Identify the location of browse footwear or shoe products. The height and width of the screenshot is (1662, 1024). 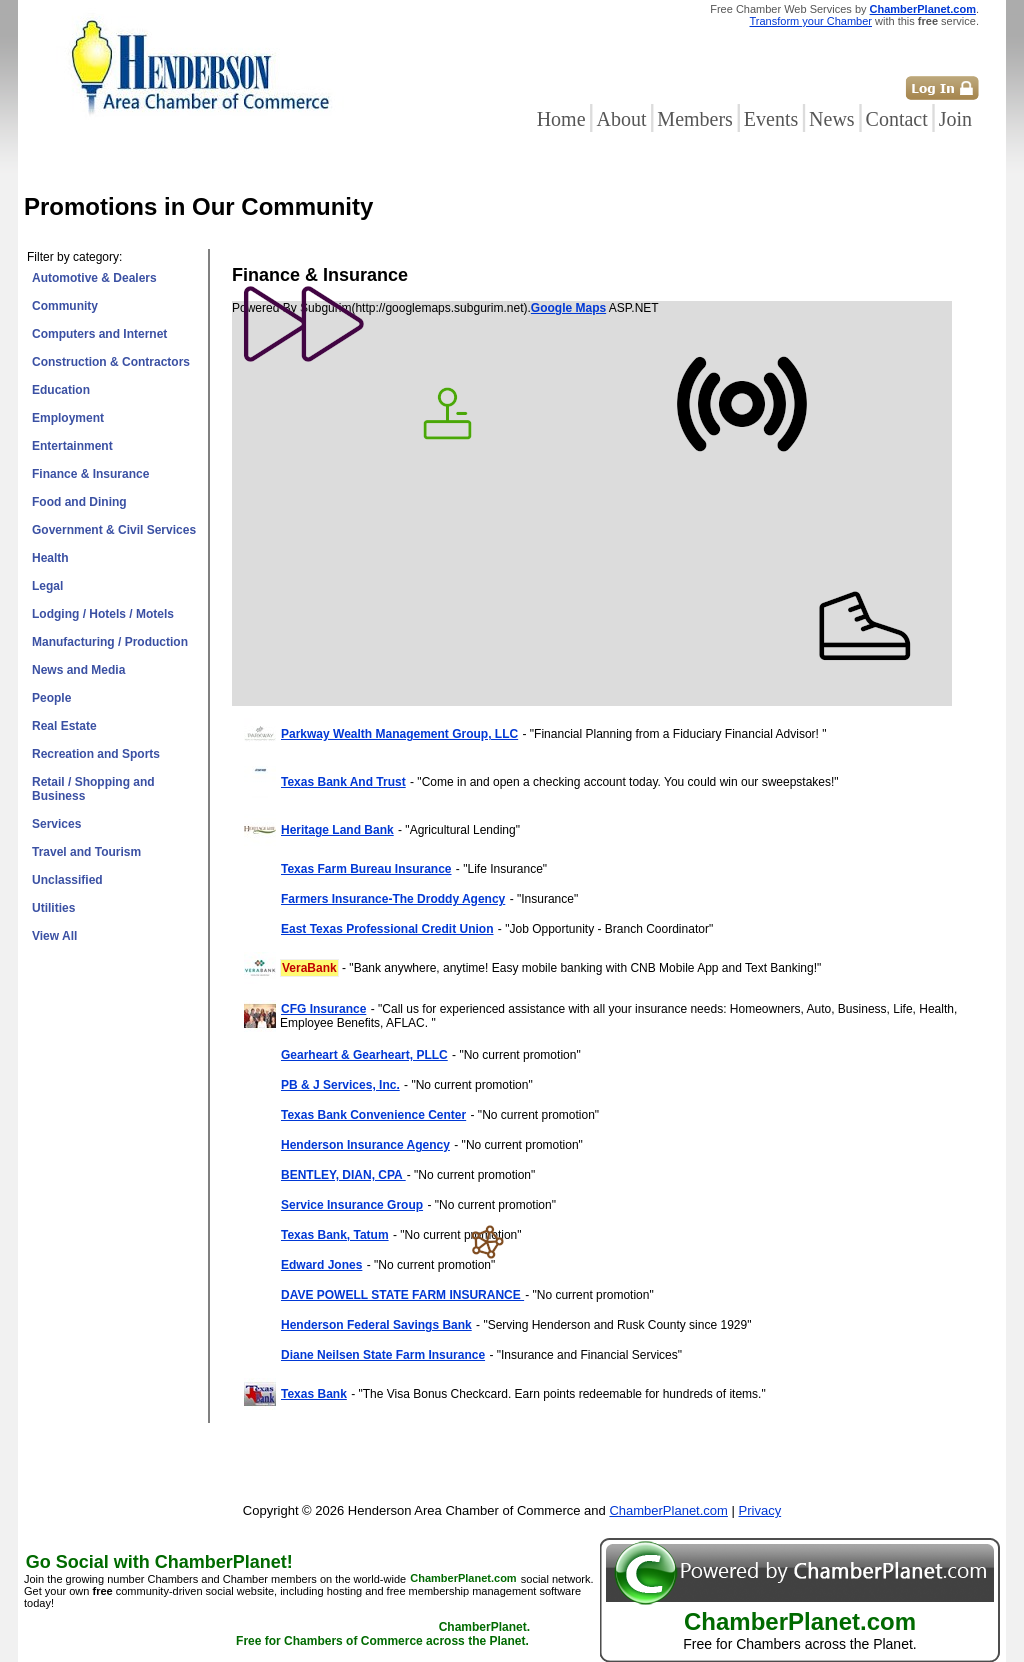
(860, 629).